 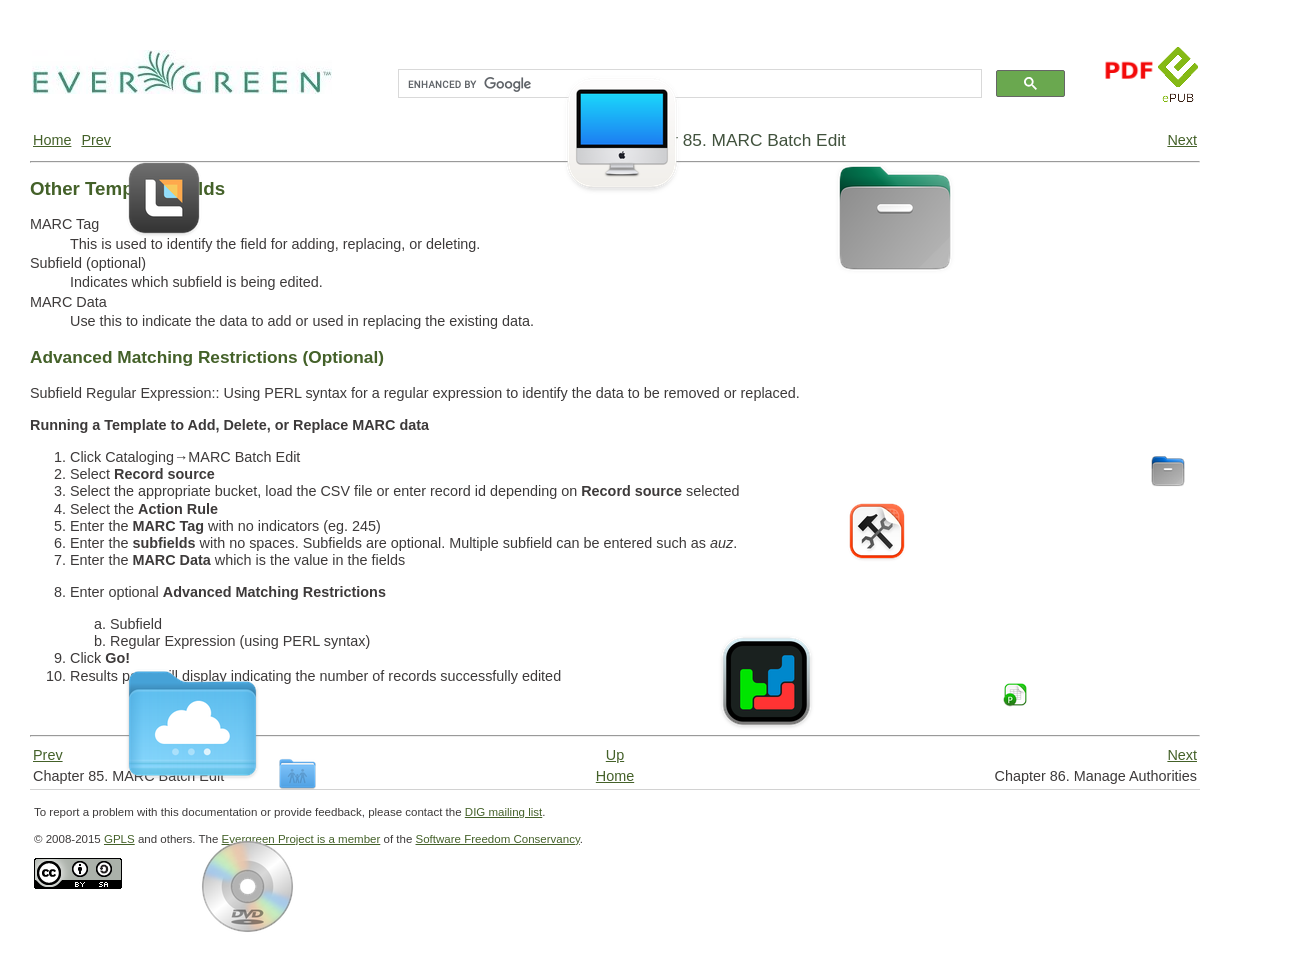 I want to click on open lite-xl text editor, so click(x=164, y=198).